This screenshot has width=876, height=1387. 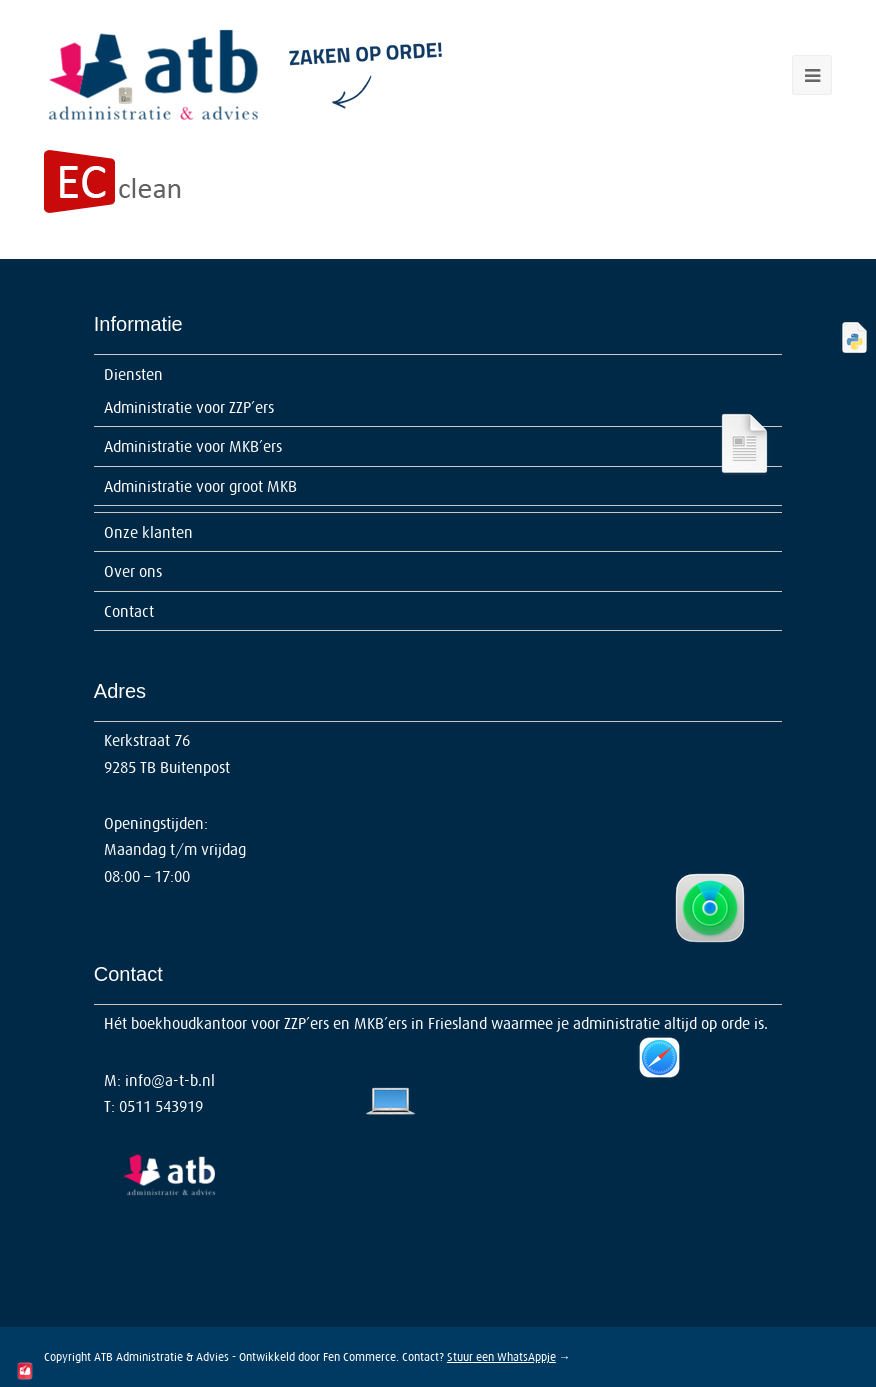 I want to click on a generic document or text file, so click(x=744, y=444).